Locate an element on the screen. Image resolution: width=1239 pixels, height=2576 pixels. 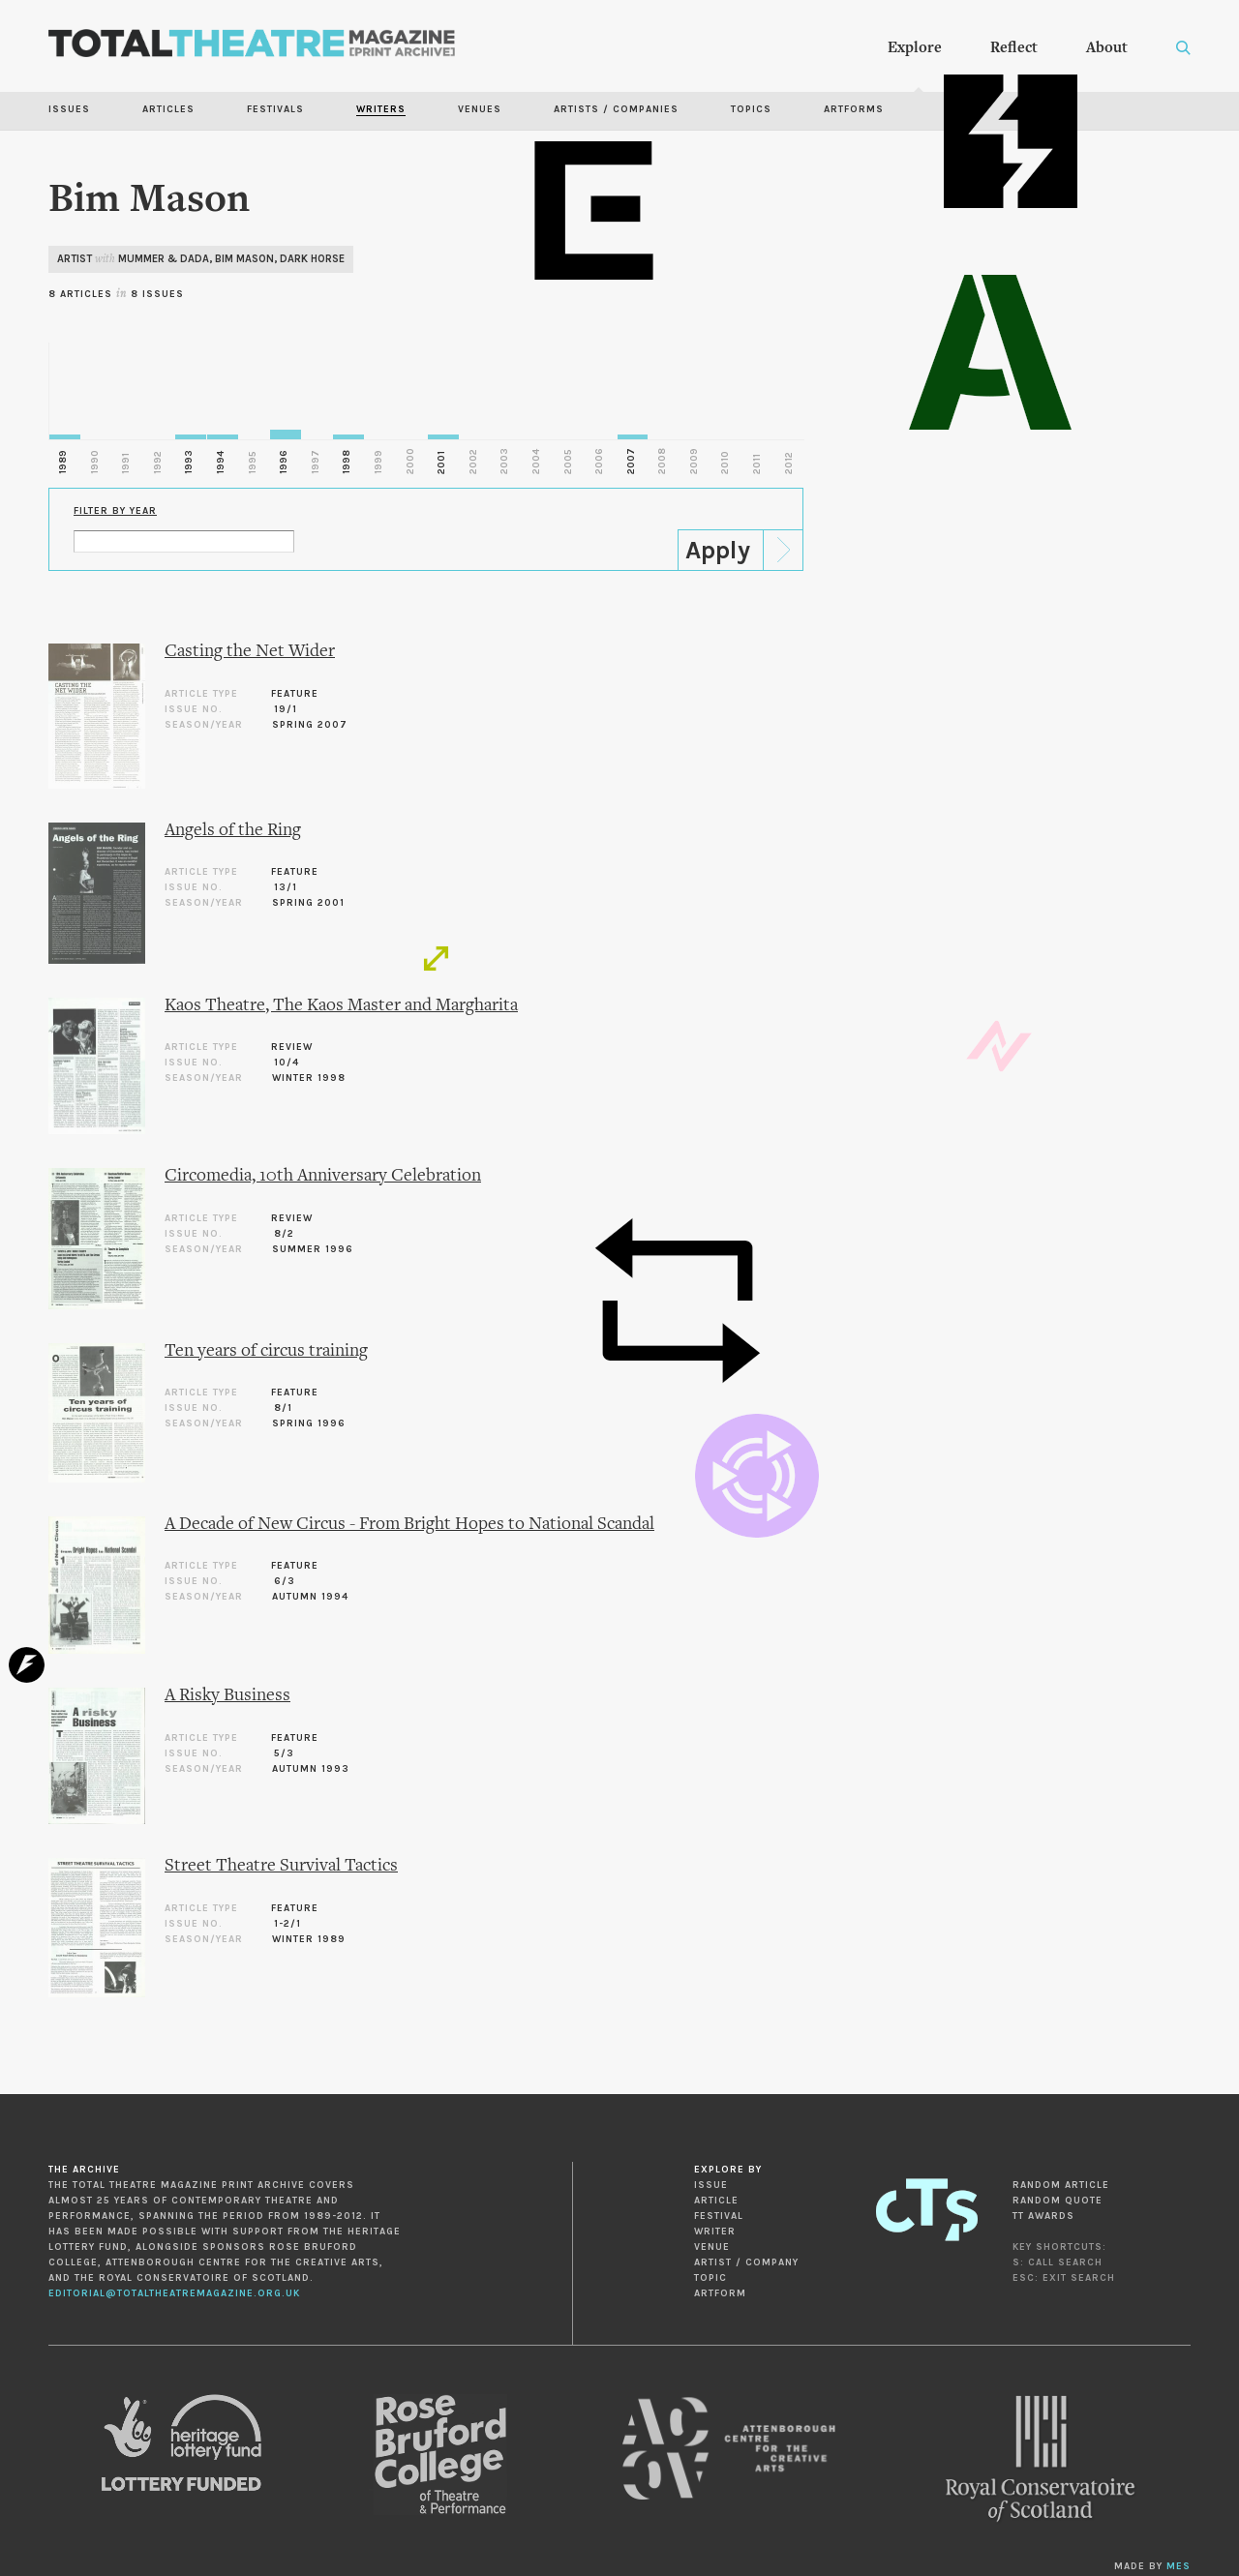
Square Enix company logo is located at coordinates (593, 210).